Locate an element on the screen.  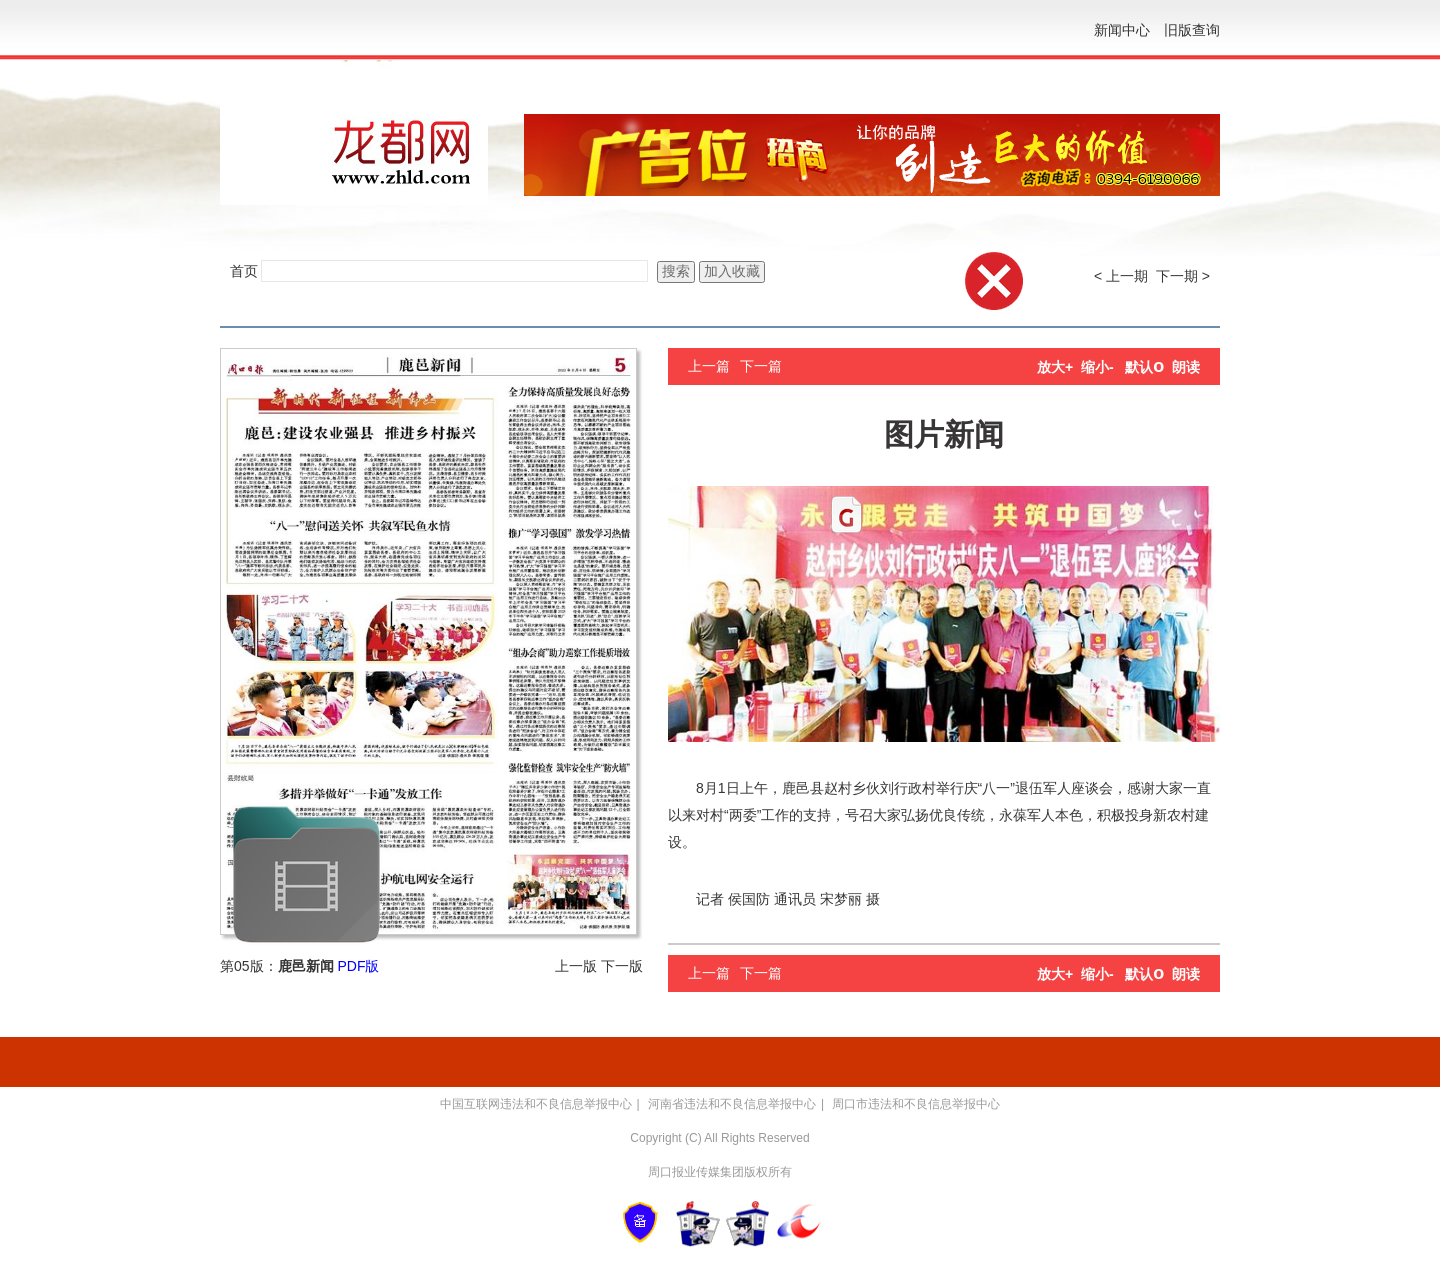
a g-code file for 3D printing or CNC machining is located at coordinates (846, 514).